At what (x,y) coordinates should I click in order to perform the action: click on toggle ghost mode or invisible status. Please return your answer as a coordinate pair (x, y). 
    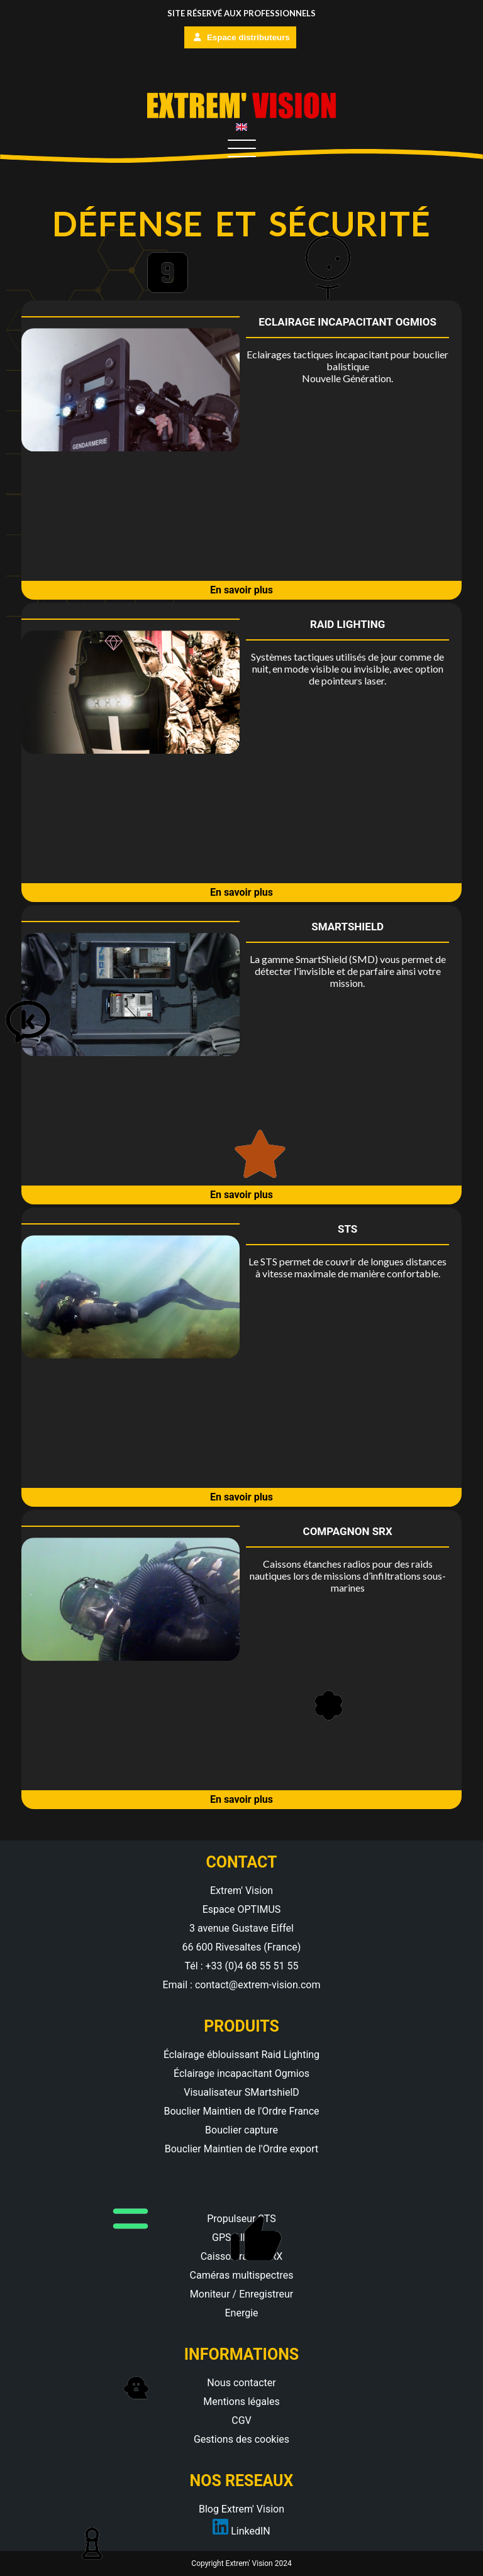
    Looking at the image, I should click on (136, 2387).